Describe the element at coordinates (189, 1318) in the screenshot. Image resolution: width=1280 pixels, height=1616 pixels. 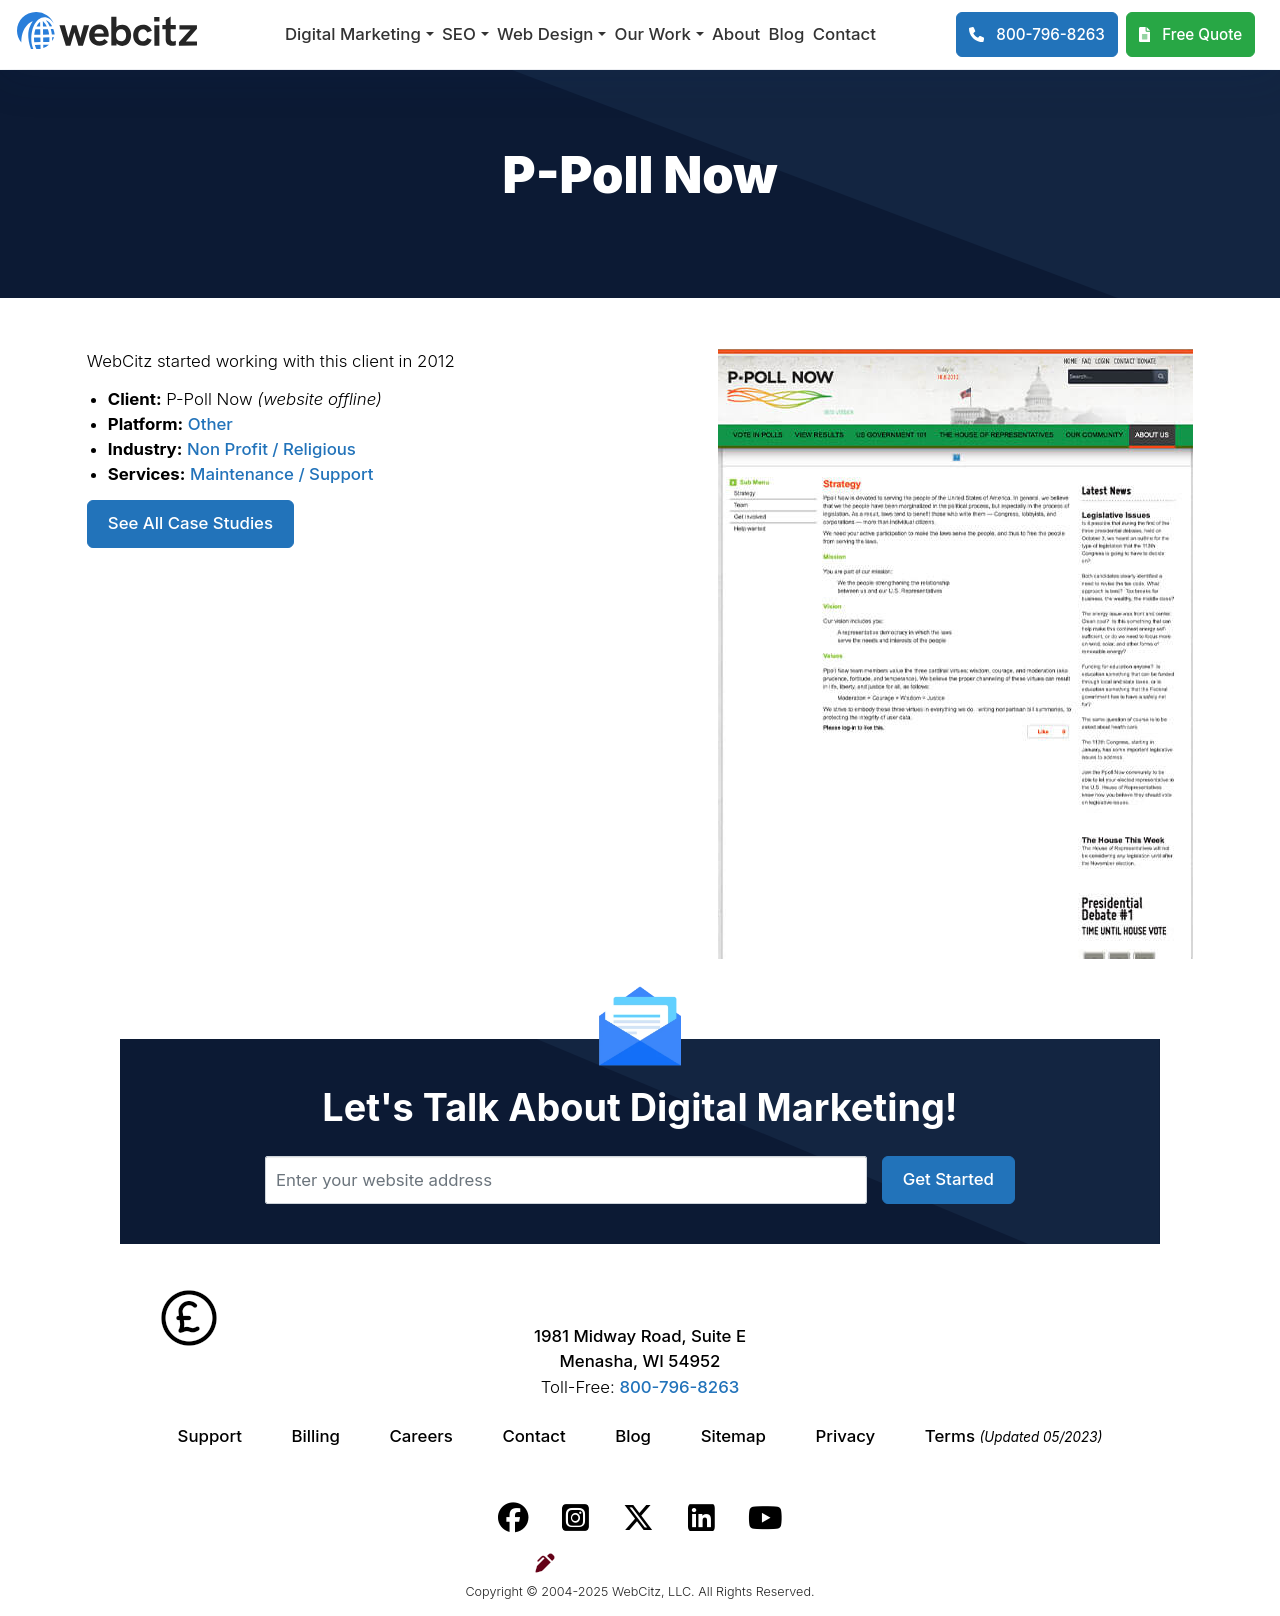
I see `view balance in british pounds` at that location.